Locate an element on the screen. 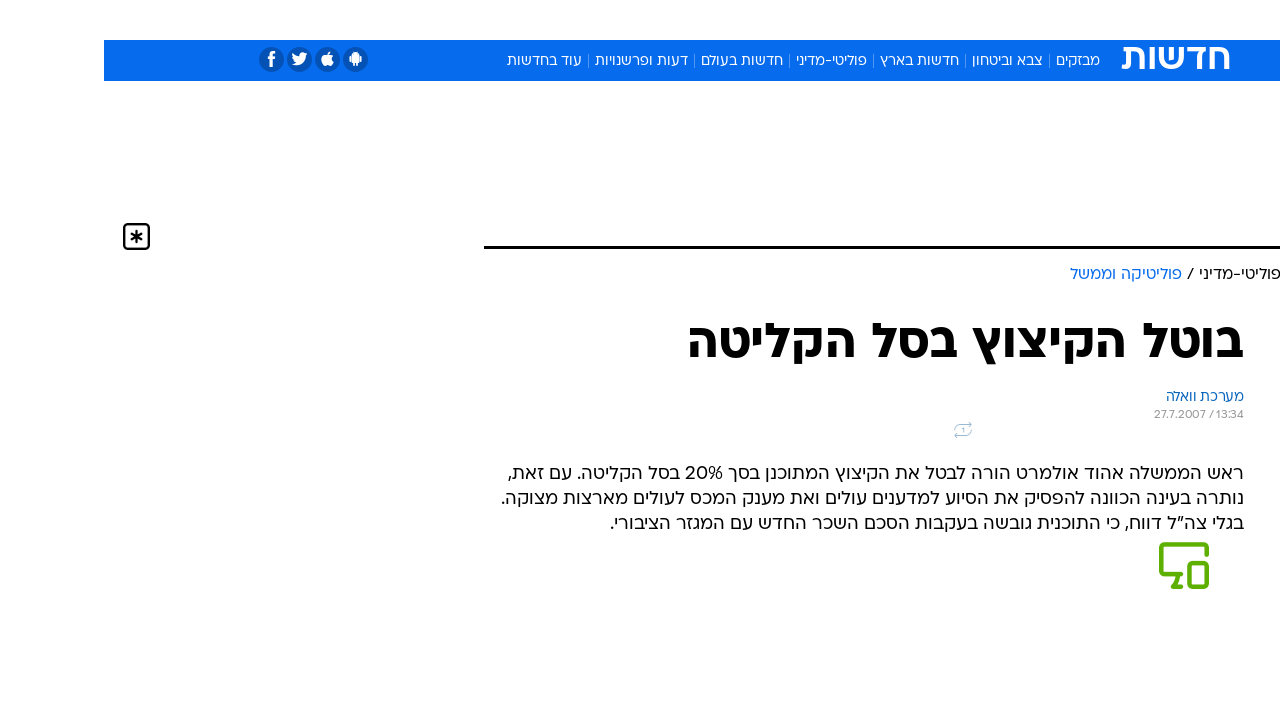 This screenshot has width=1280, height=720. access API keys or secrets is located at coordinates (136, 236).